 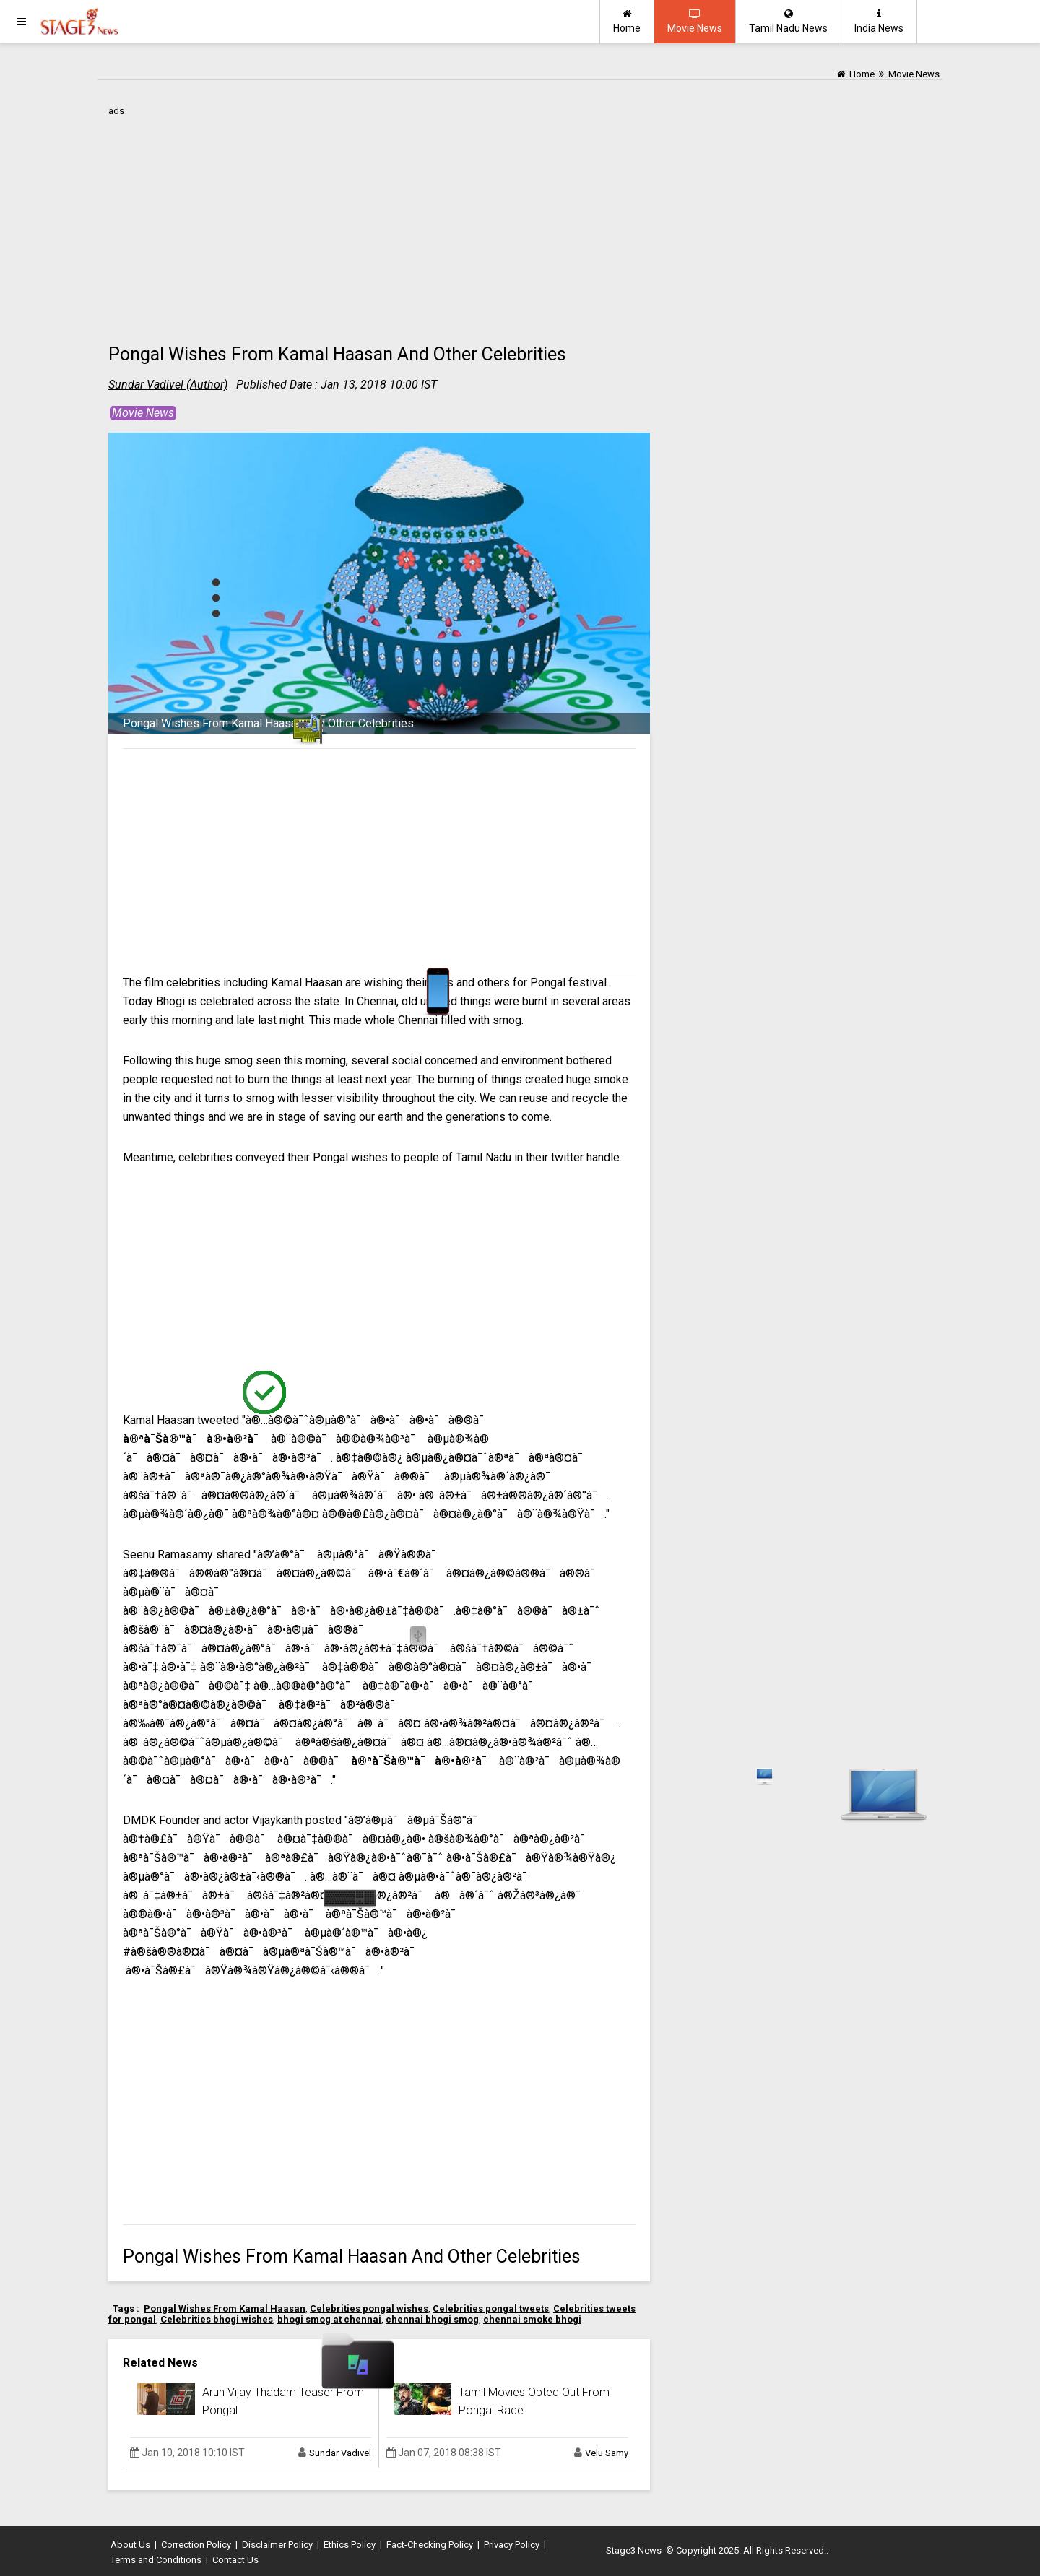 What do you see at coordinates (264, 1392) in the screenshot?
I see `file successfully synced to OneDrive` at bounding box center [264, 1392].